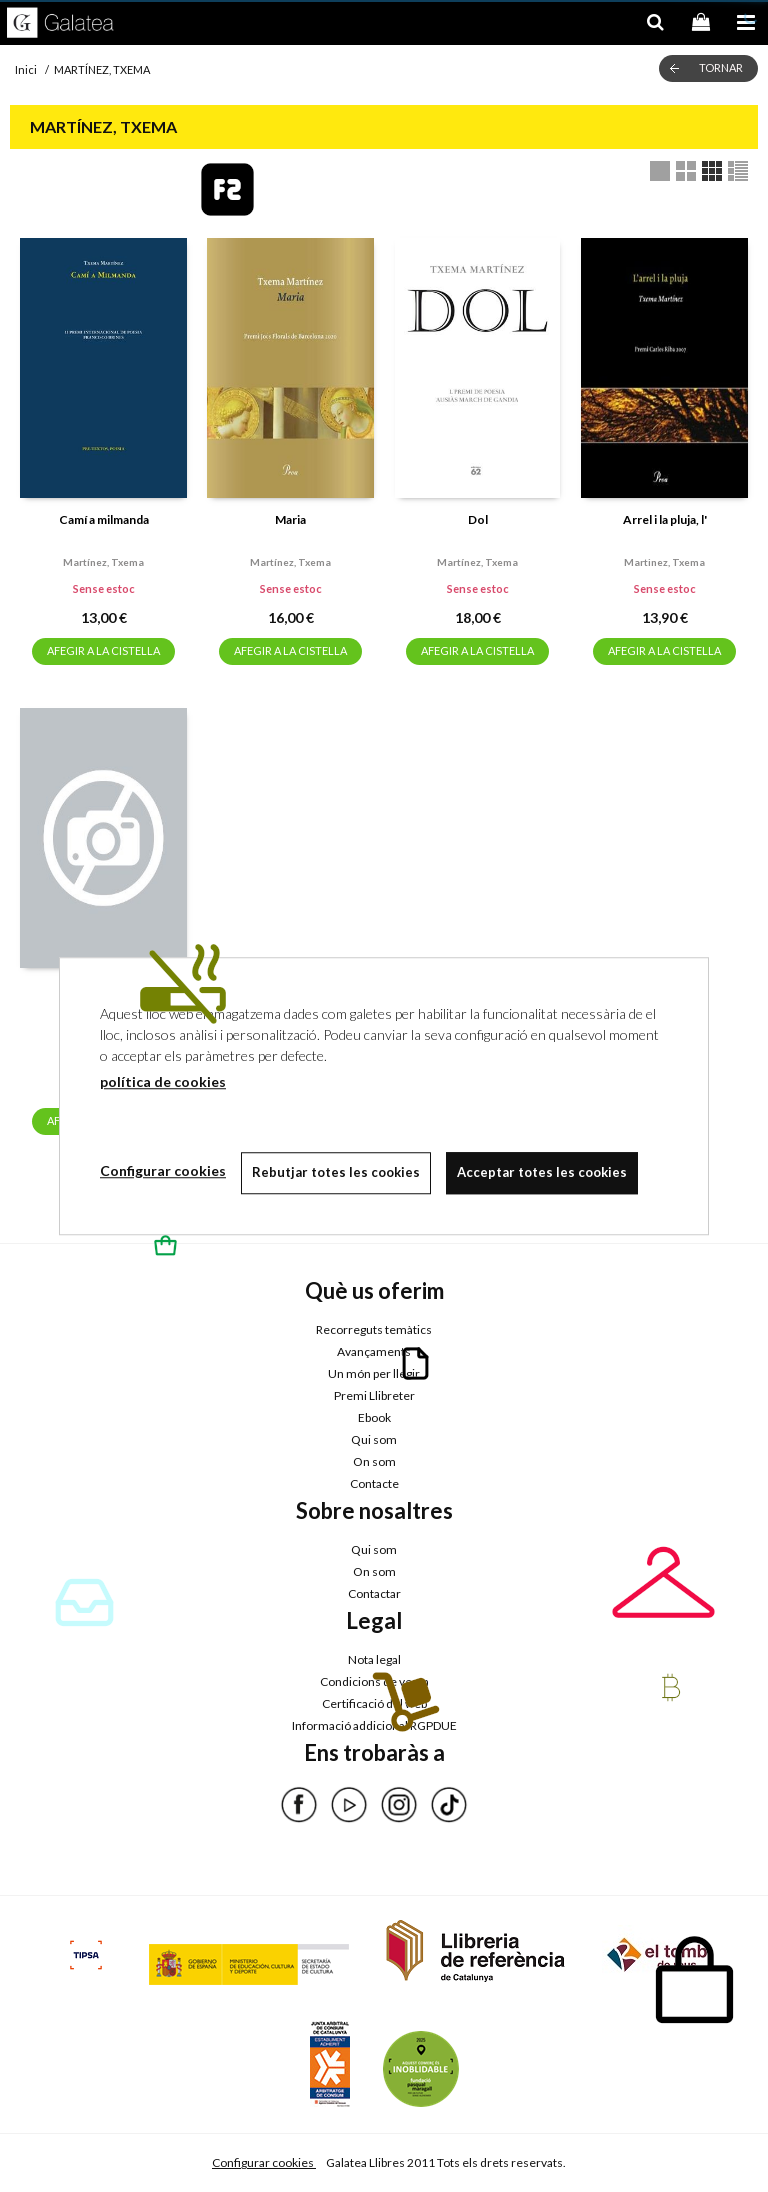 The image size is (768, 2192). Describe the element at coordinates (663, 1587) in the screenshot. I see `access wardrobe or clothing options` at that location.